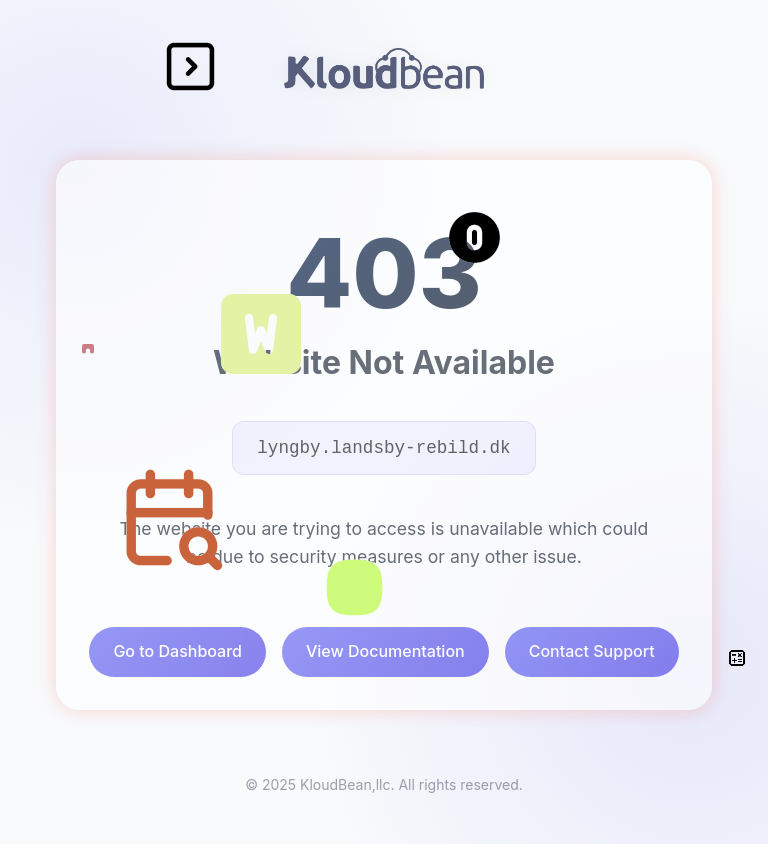 This screenshot has width=768, height=844. What do you see at coordinates (88, 348) in the screenshot?
I see `view bridge or infrastructure information` at bounding box center [88, 348].